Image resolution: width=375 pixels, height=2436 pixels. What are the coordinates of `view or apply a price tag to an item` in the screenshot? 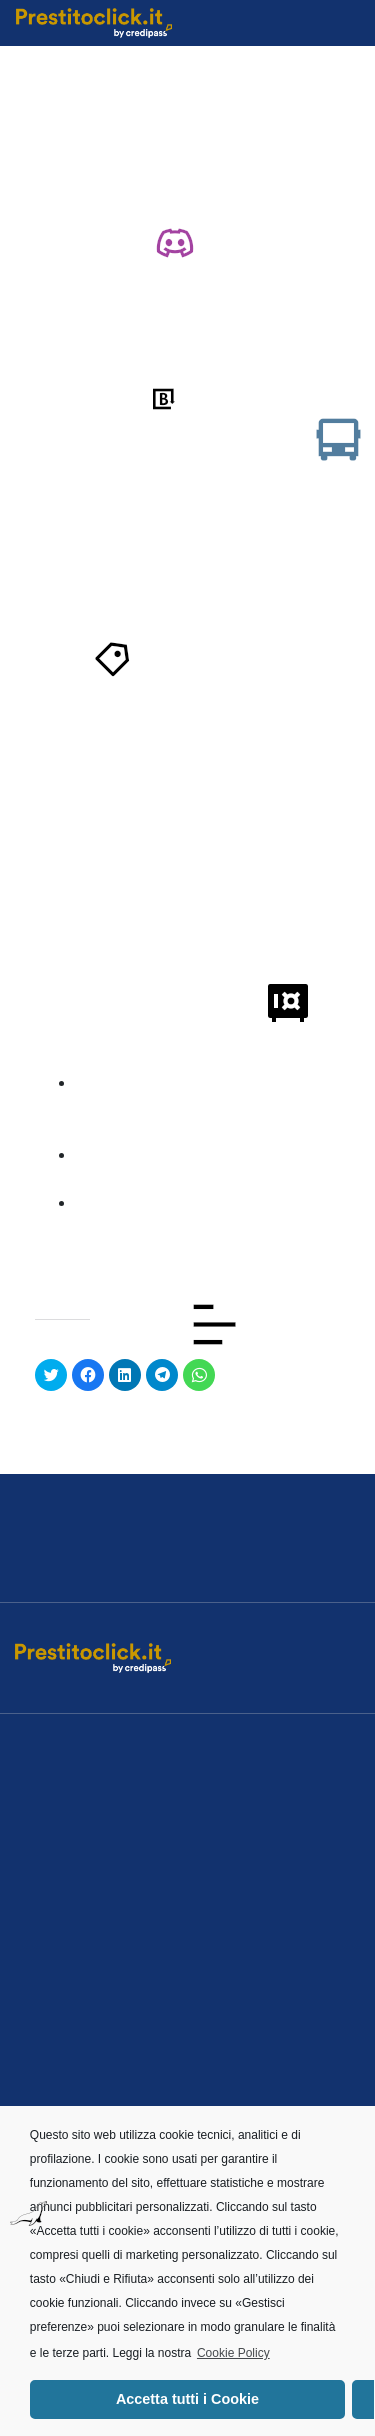 It's located at (112, 658).